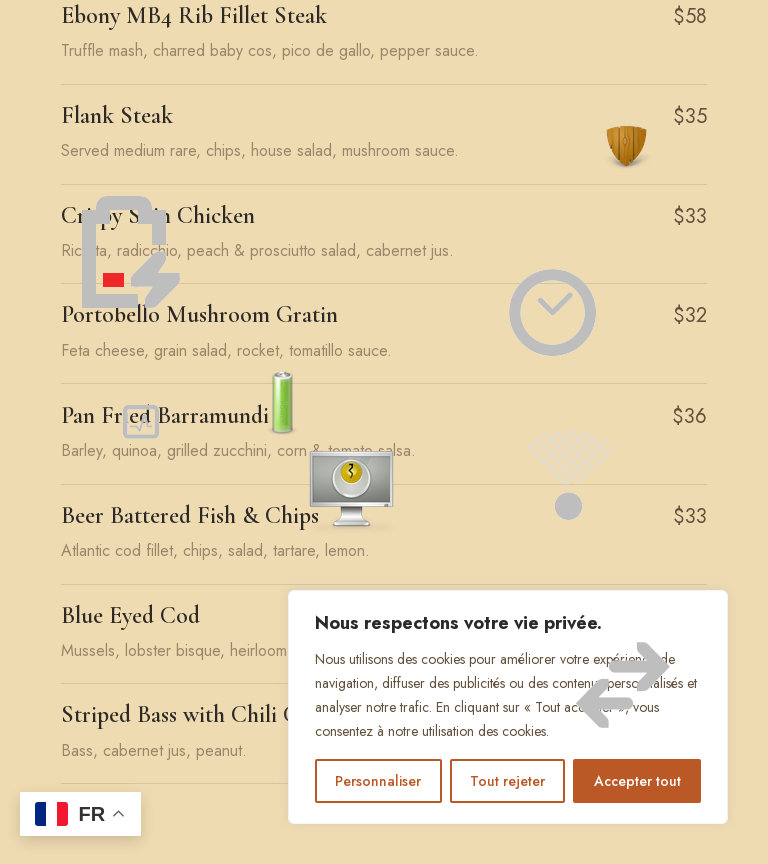 This screenshot has height=864, width=768. Describe the element at coordinates (555, 315) in the screenshot. I see `view recently opened documents` at that location.